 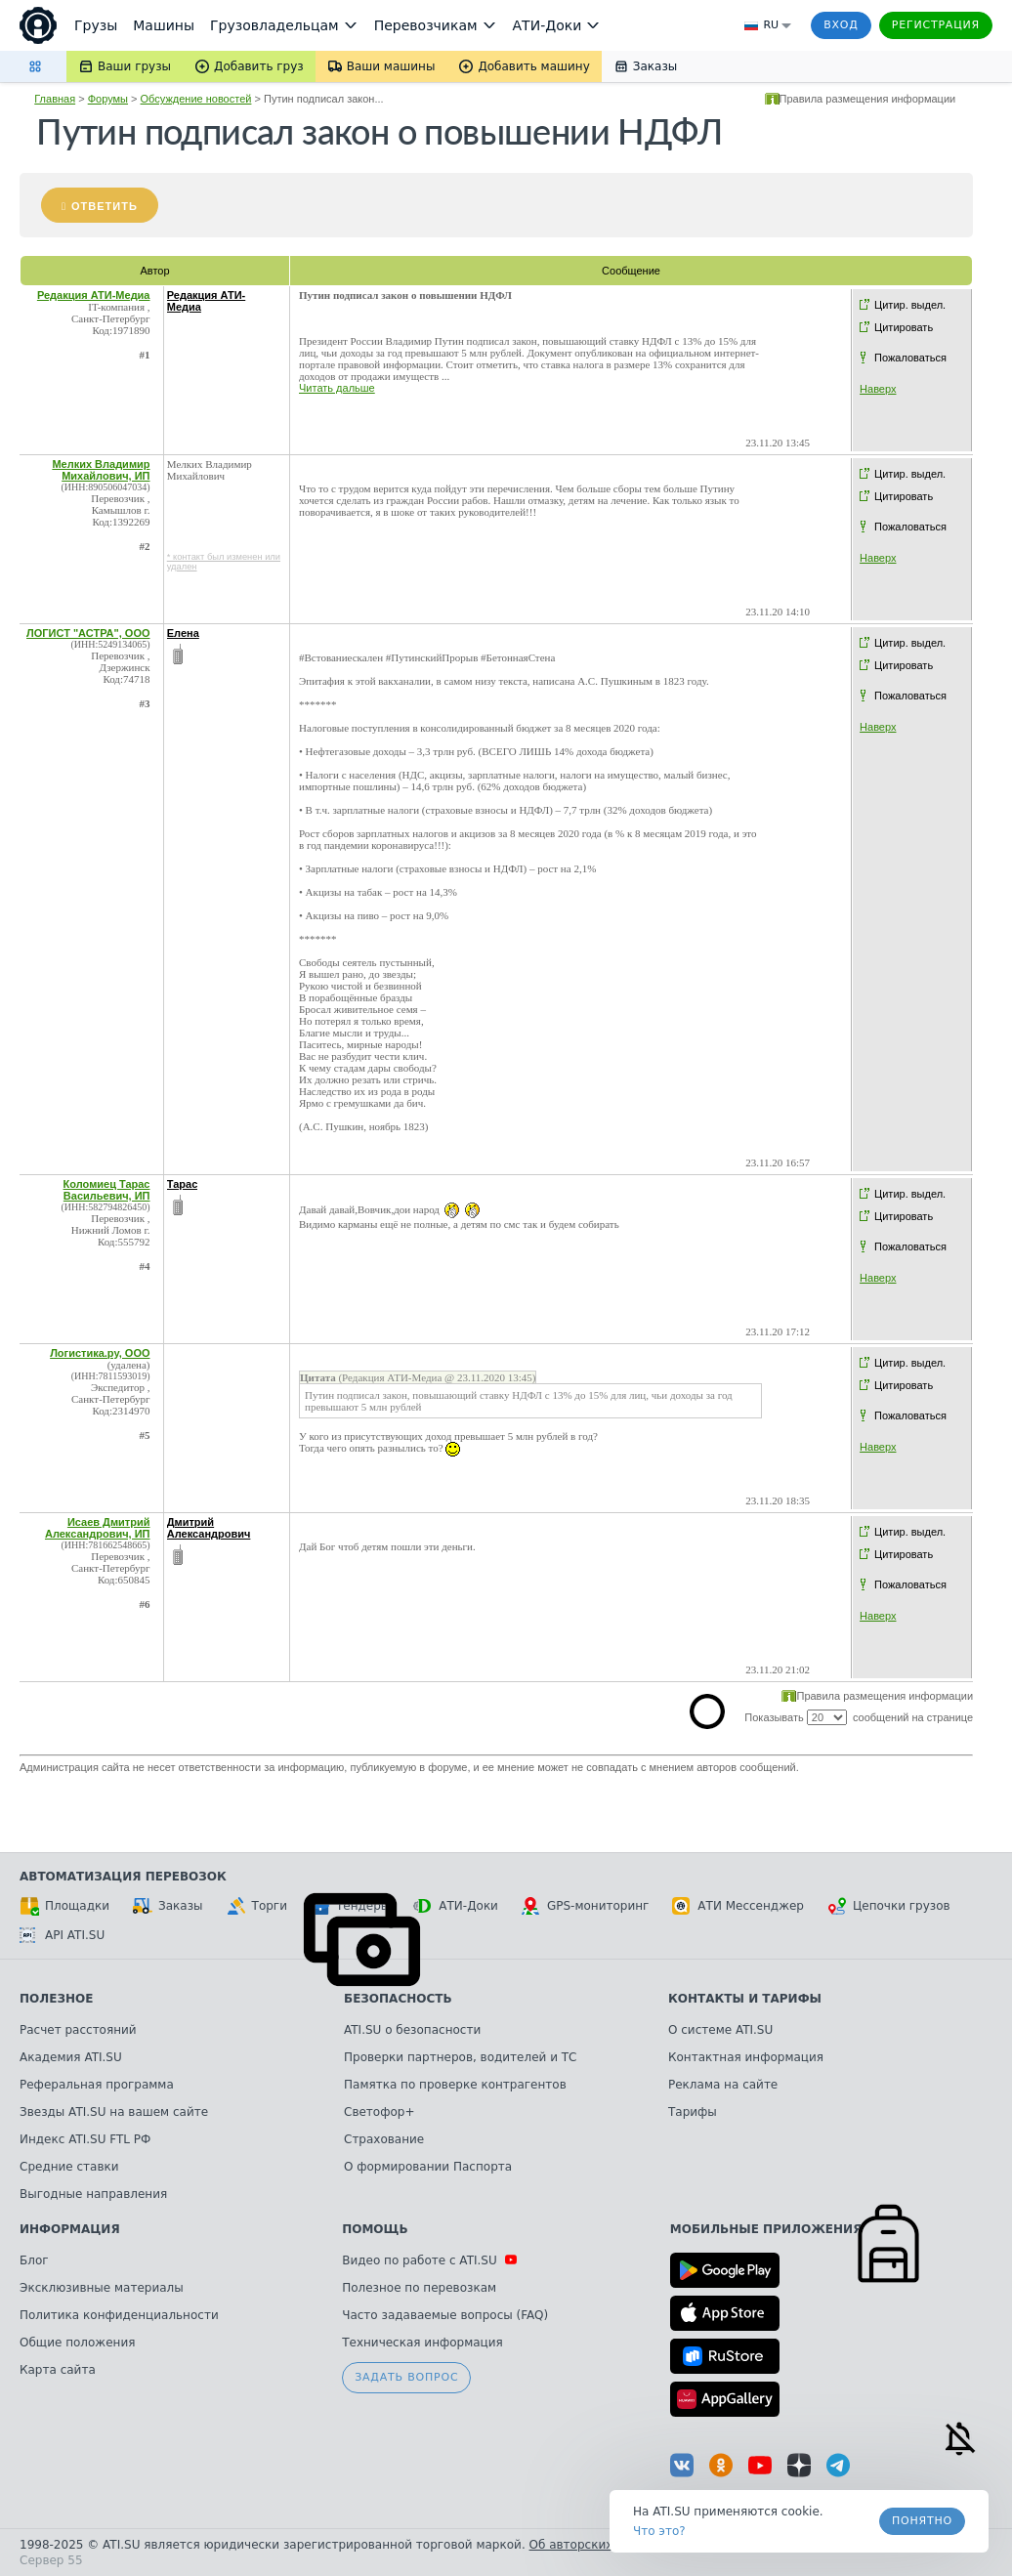 I want to click on view cash or payment options, so click(x=361, y=1939).